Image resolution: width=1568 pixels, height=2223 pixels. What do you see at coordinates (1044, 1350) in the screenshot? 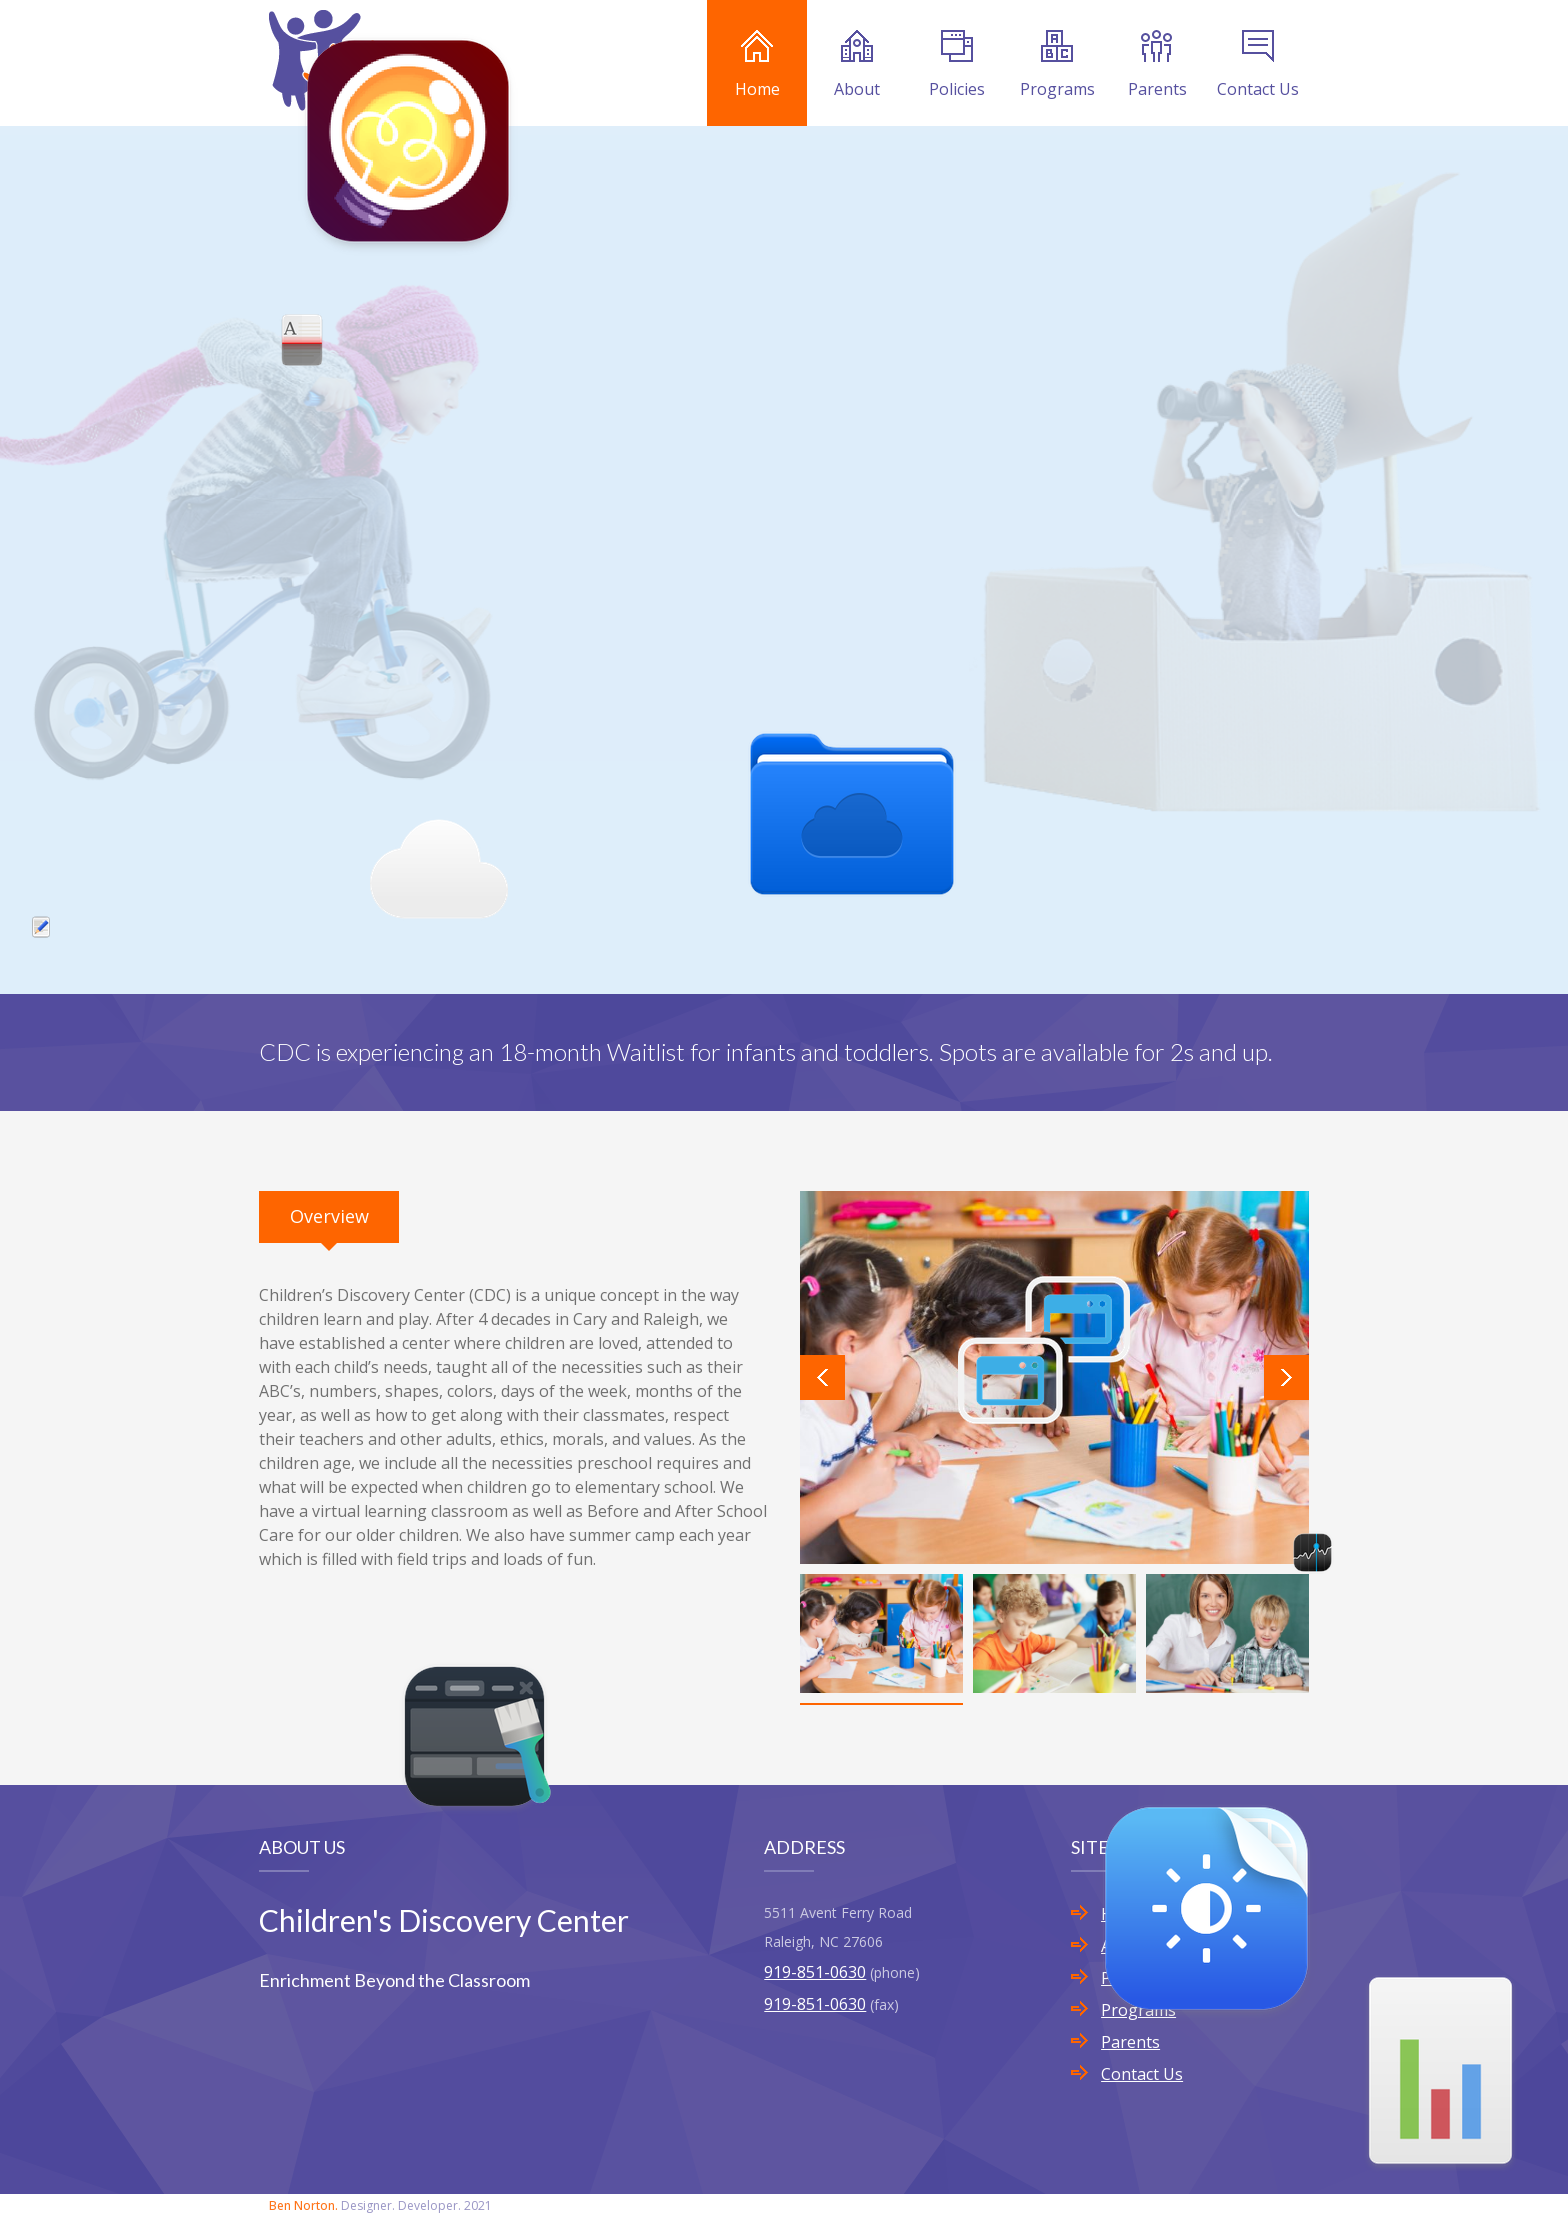
I see `duplicate display mode enabled` at bounding box center [1044, 1350].